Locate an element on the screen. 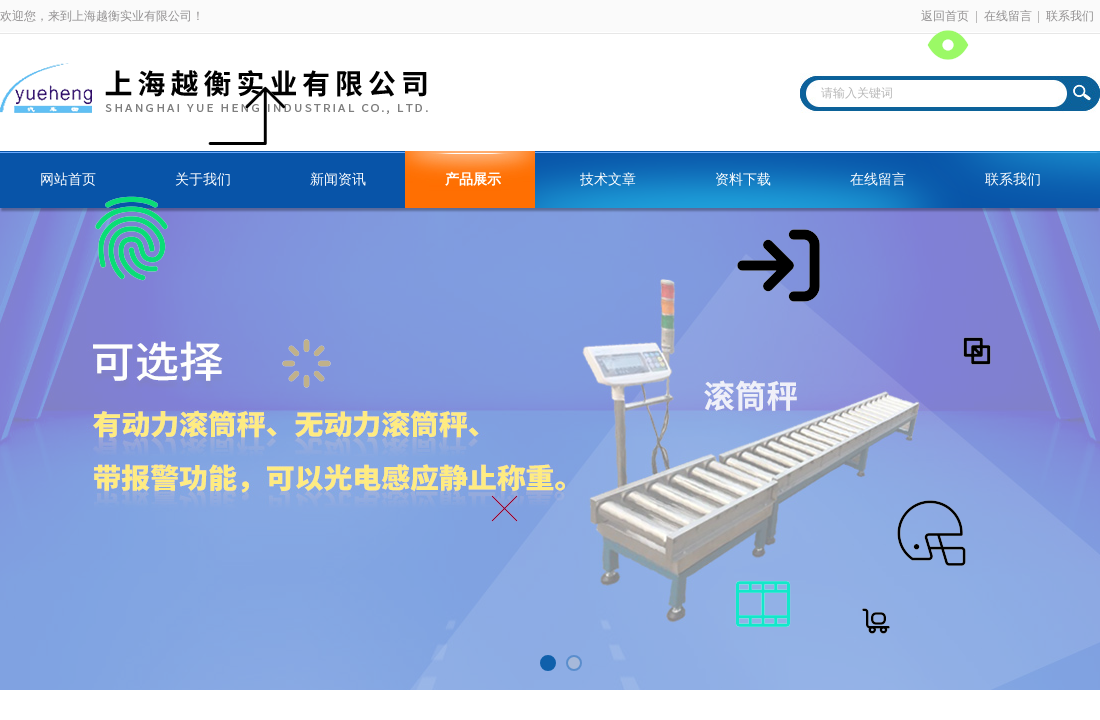 Image resolution: width=1100 pixels, height=720 pixels. merge or intersect selected layers is located at coordinates (977, 351).